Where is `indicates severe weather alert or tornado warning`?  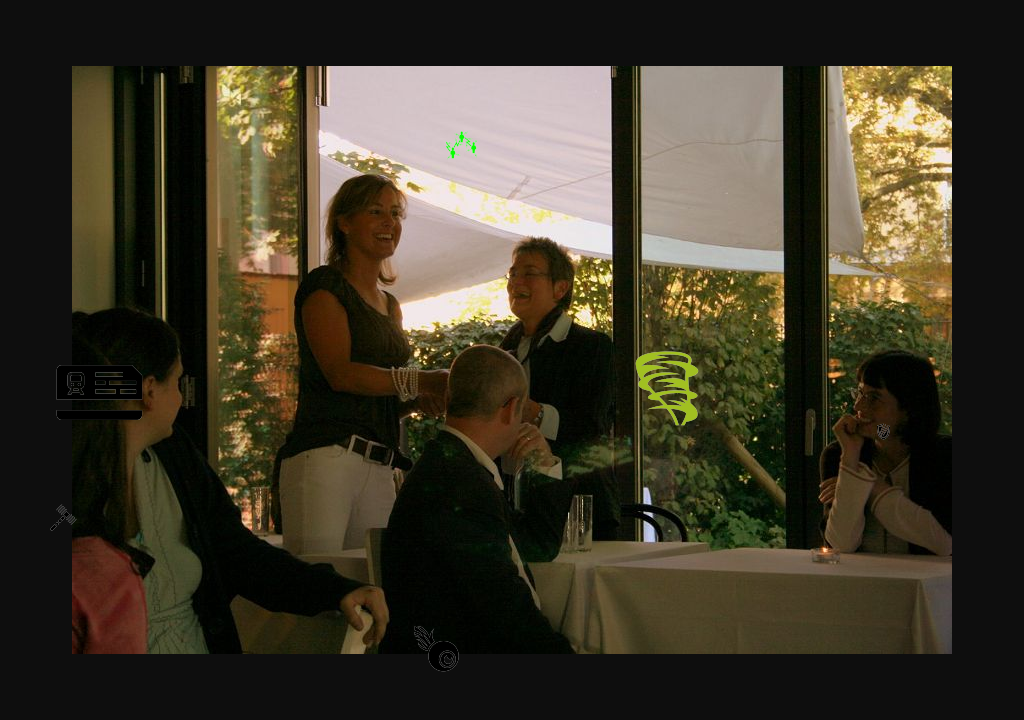
indicates severe weather alert or tornado warning is located at coordinates (667, 388).